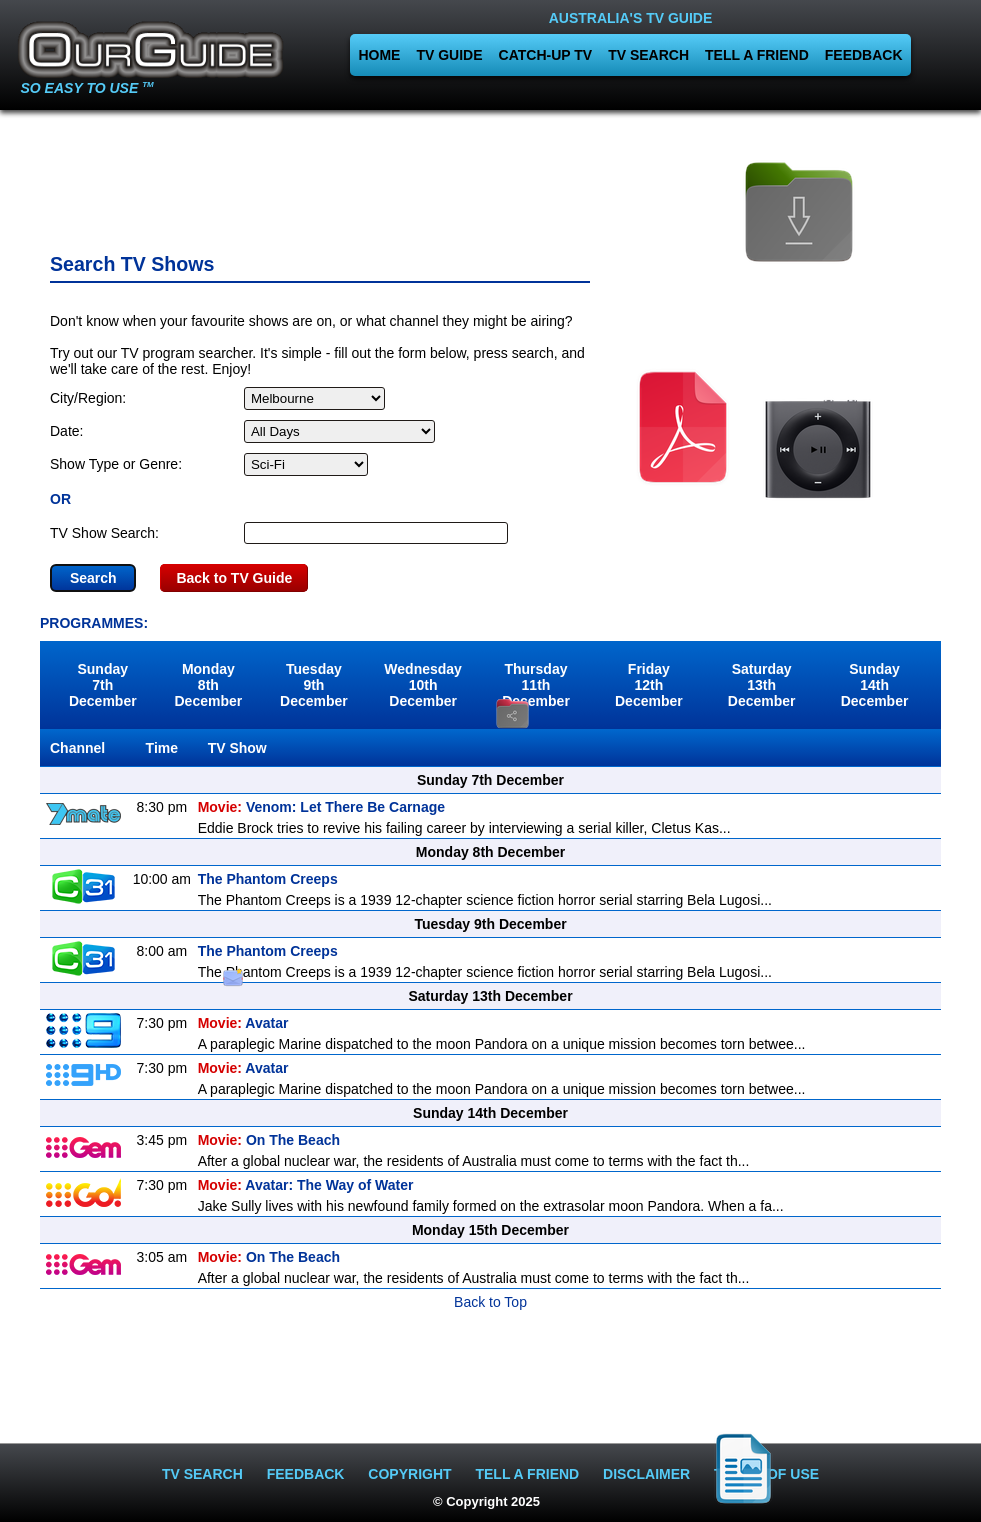 This screenshot has height=1522, width=981. Describe the element at coordinates (512, 713) in the screenshot. I see `access your public shared files folder` at that location.